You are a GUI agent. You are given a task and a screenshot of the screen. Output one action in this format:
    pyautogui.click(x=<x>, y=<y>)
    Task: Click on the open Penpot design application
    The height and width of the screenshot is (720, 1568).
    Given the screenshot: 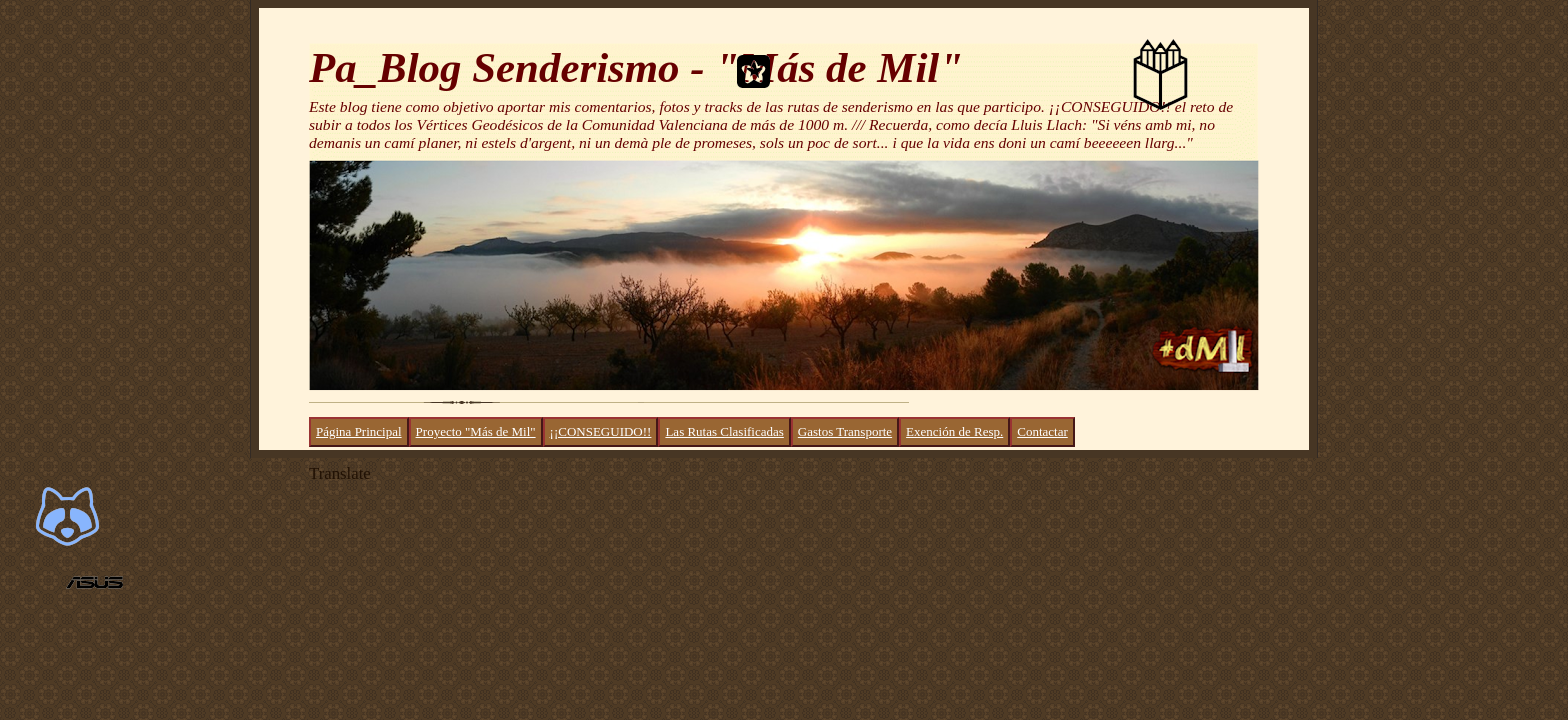 What is the action you would take?
    pyautogui.click(x=1160, y=74)
    